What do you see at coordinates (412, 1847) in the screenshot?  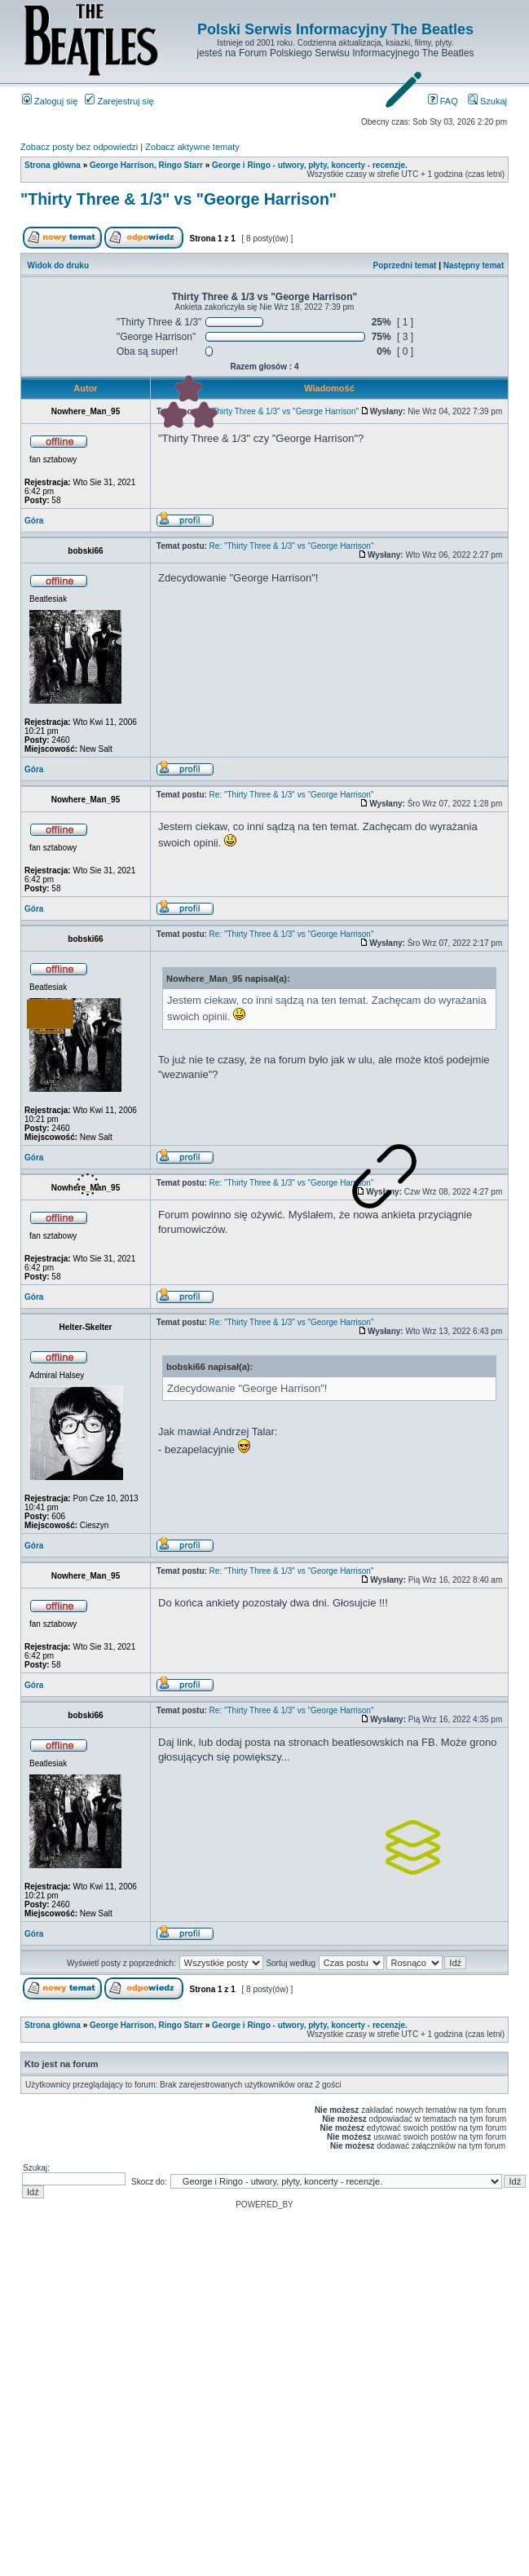 I see `toggle layer visibility in an editor` at bounding box center [412, 1847].